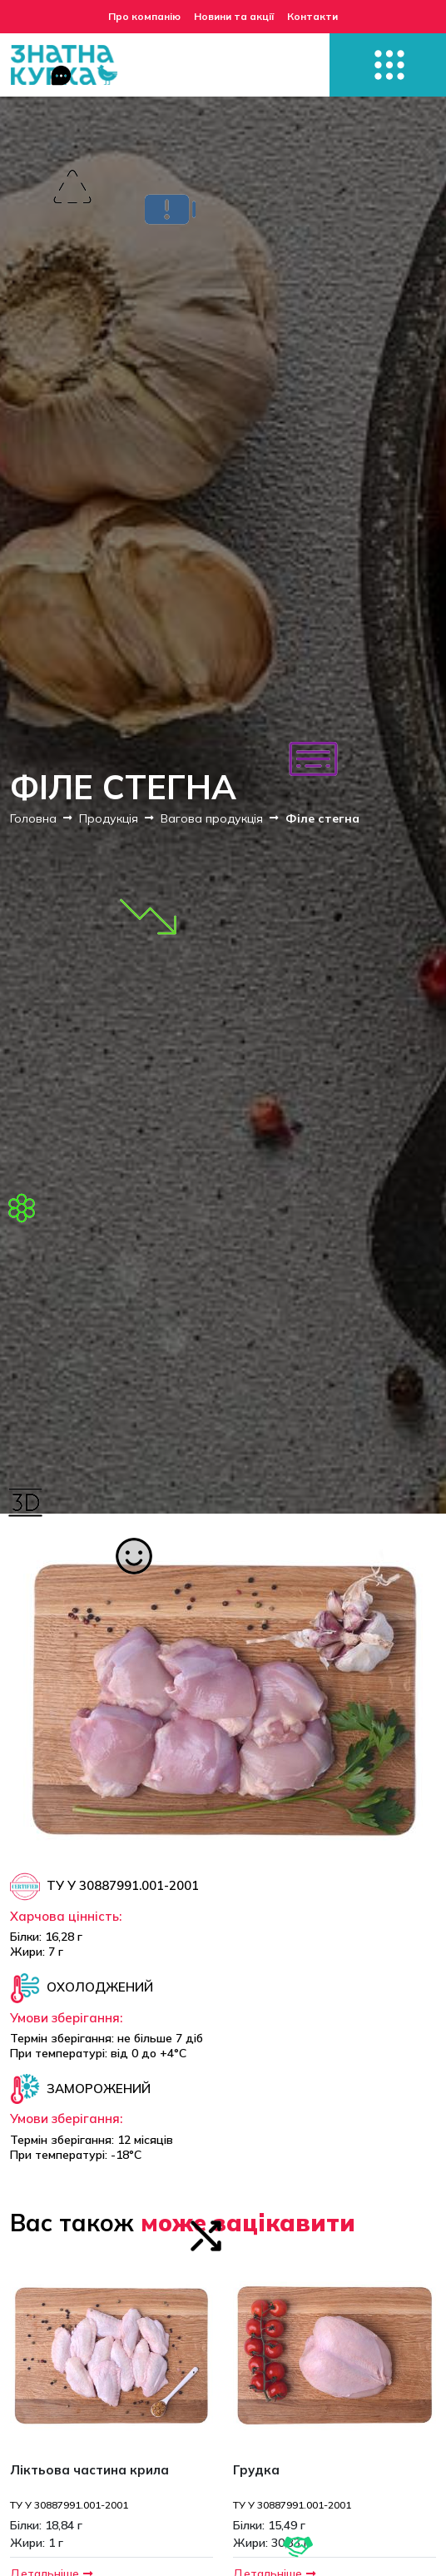 Image resolution: width=446 pixels, height=2576 pixels. Describe the element at coordinates (298, 2546) in the screenshot. I see `indicates a partnership or collaboration` at that location.